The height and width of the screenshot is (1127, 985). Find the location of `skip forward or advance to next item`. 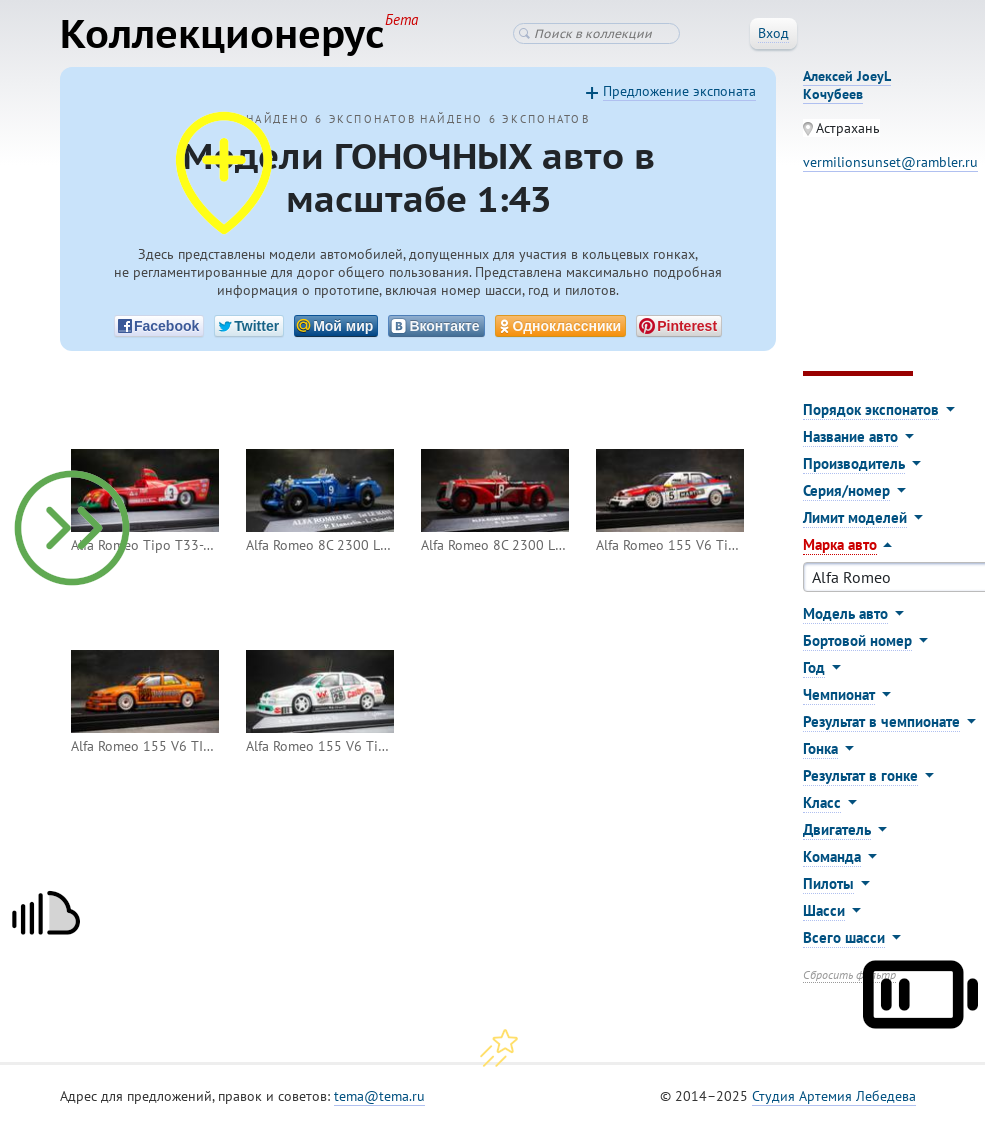

skip forward or advance to next item is located at coordinates (72, 528).